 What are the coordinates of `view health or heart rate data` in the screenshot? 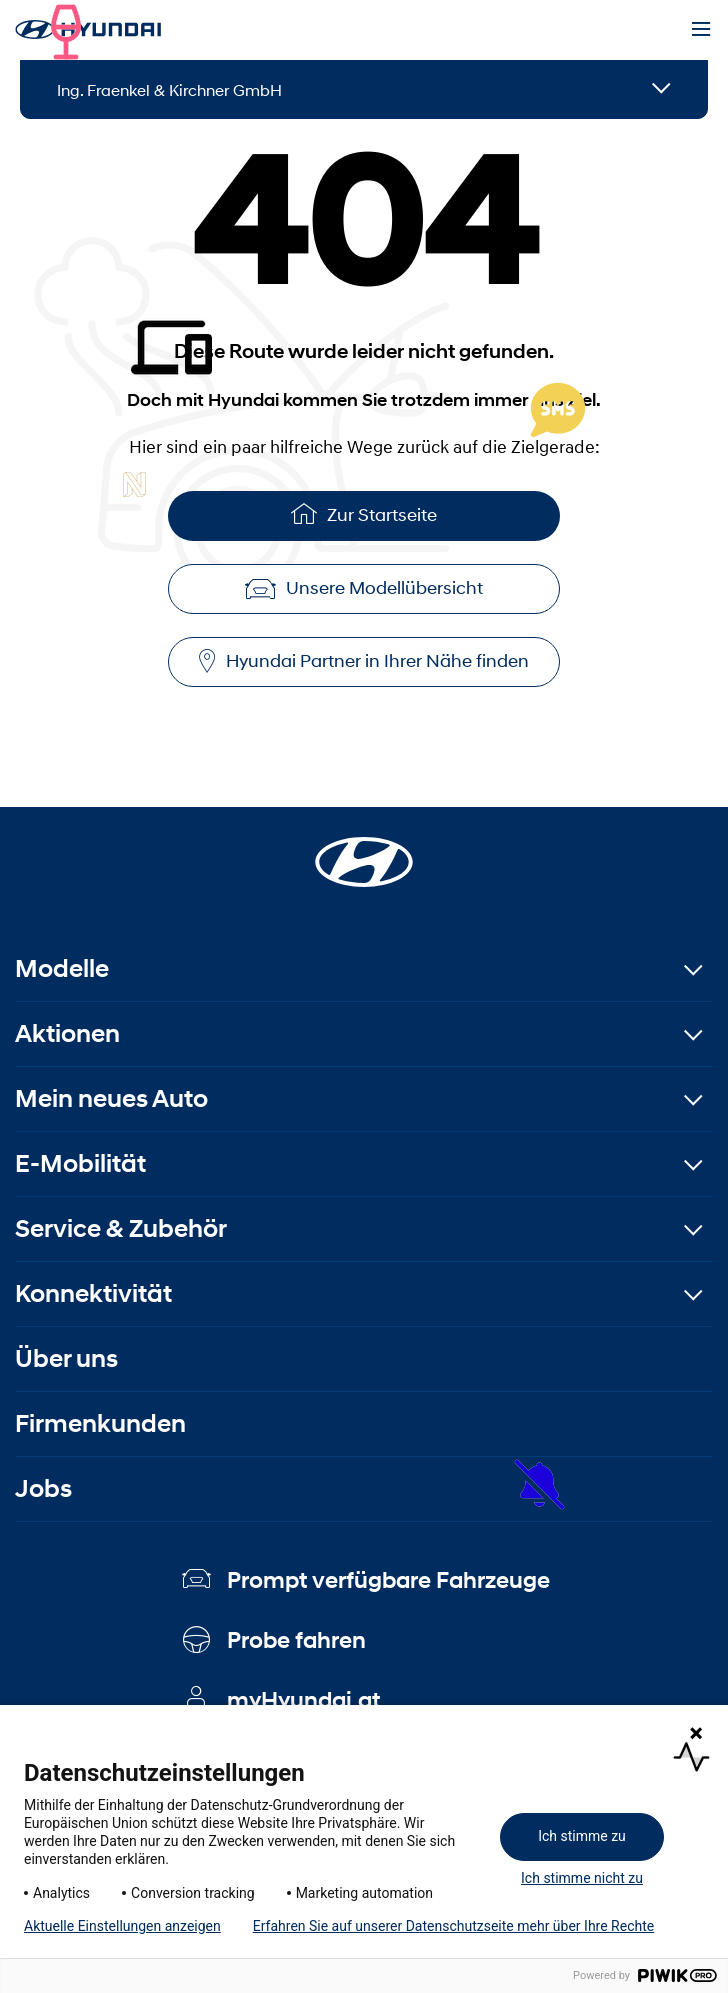 It's located at (691, 1757).